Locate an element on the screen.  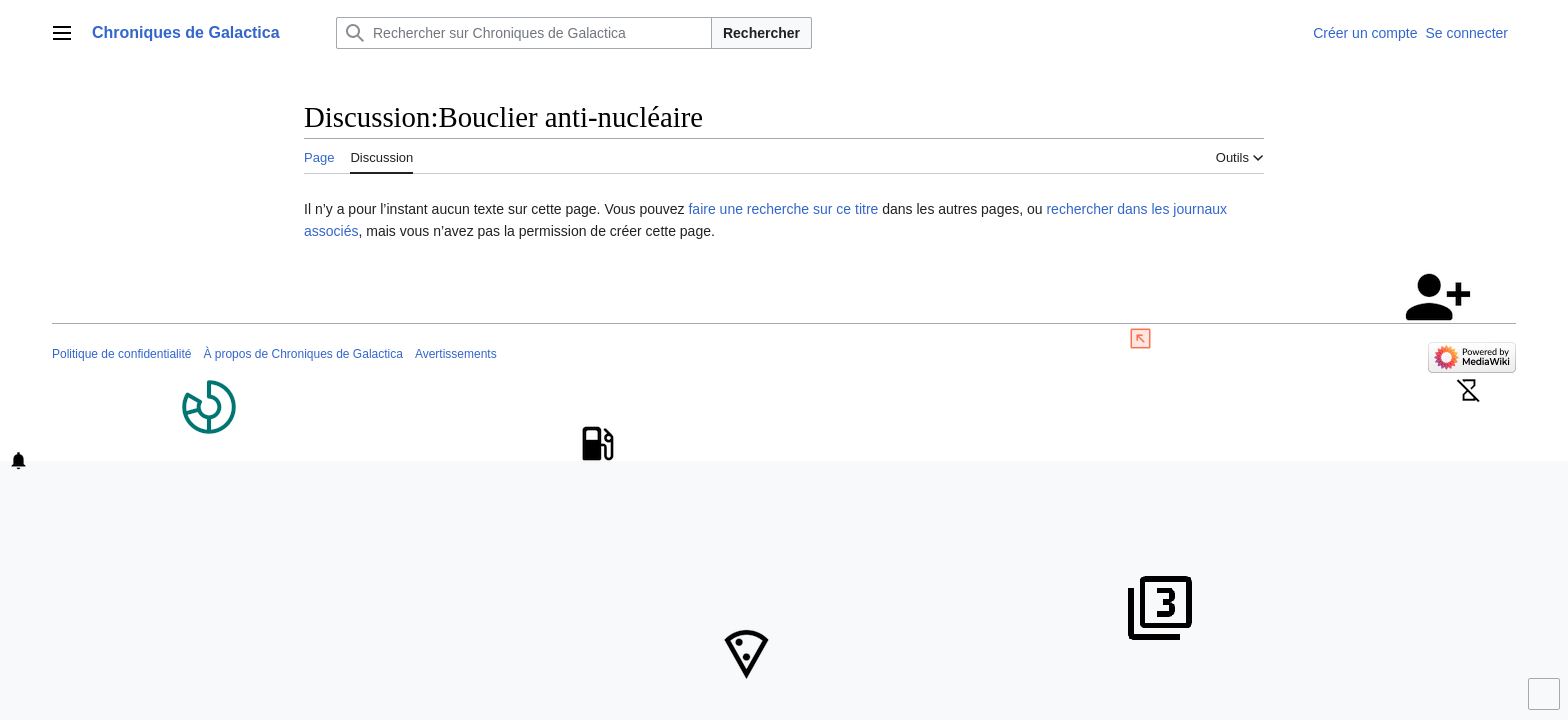
view your notifications is located at coordinates (18, 460).